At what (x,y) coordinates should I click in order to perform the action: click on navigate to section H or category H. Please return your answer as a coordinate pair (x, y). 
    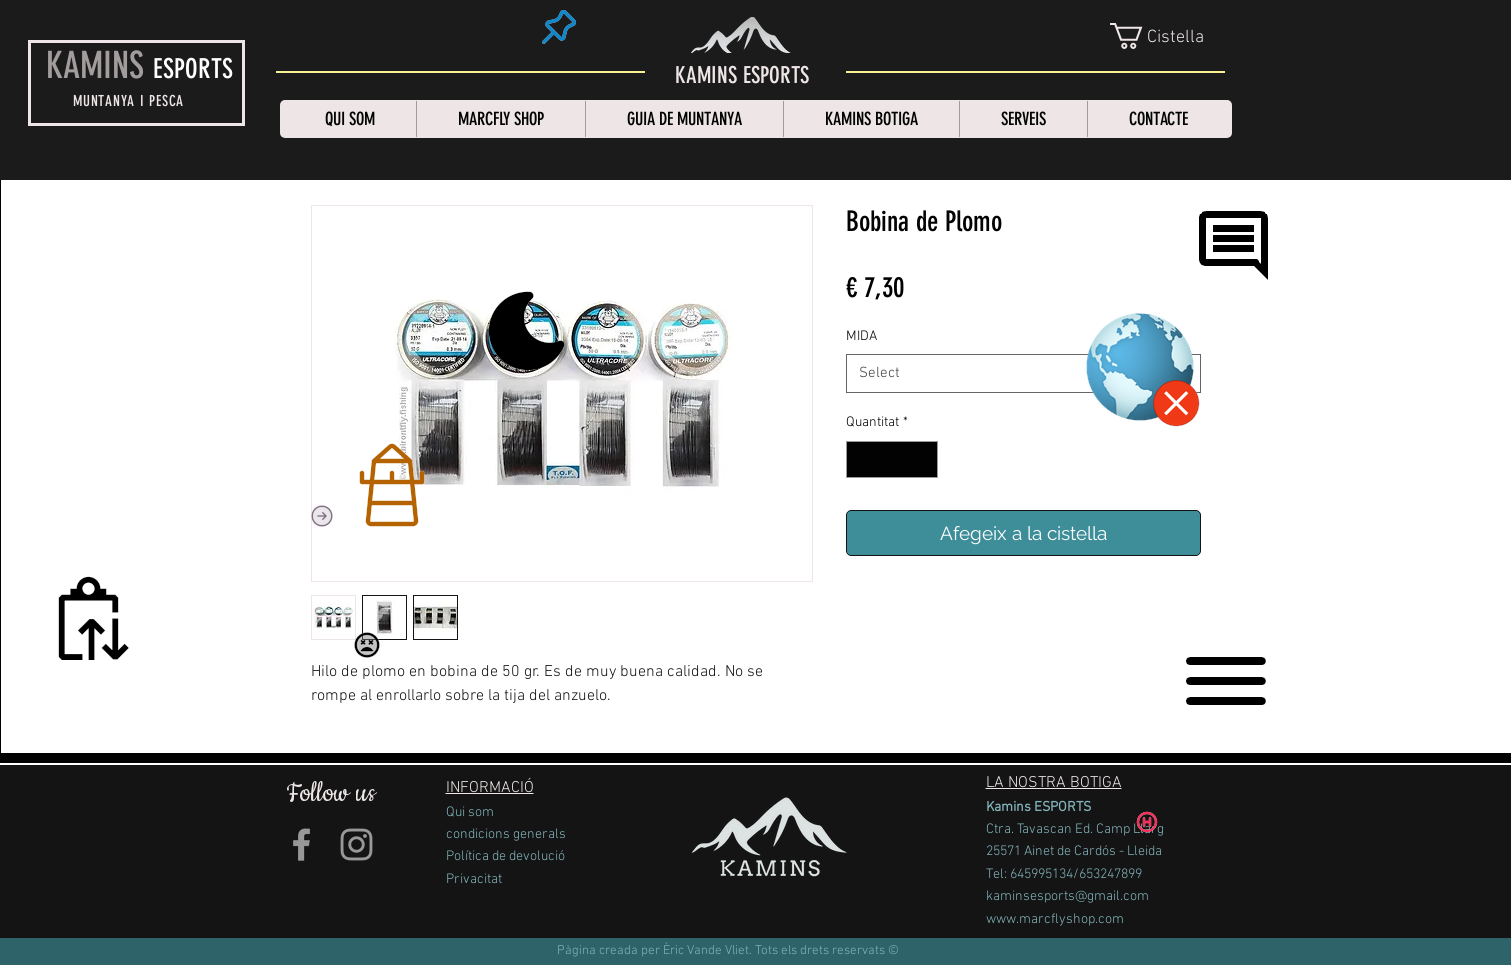
    Looking at the image, I should click on (1147, 822).